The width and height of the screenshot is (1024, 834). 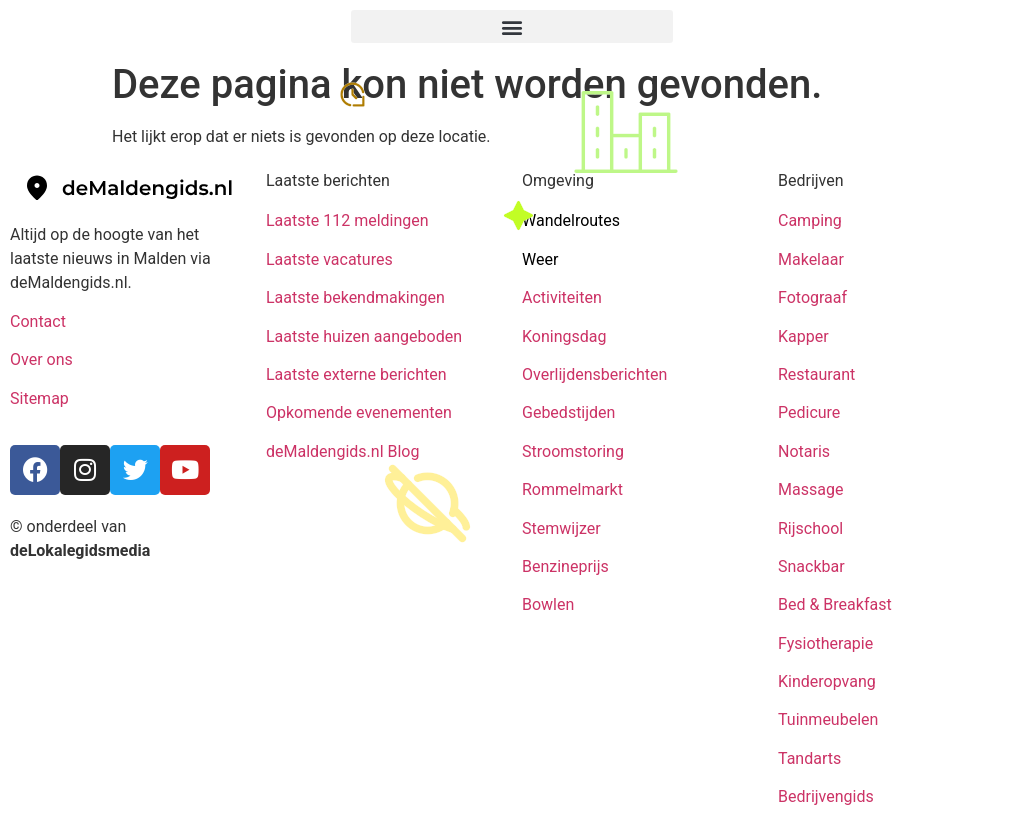 What do you see at coordinates (427, 503) in the screenshot?
I see `disable global or worldwide access` at bounding box center [427, 503].